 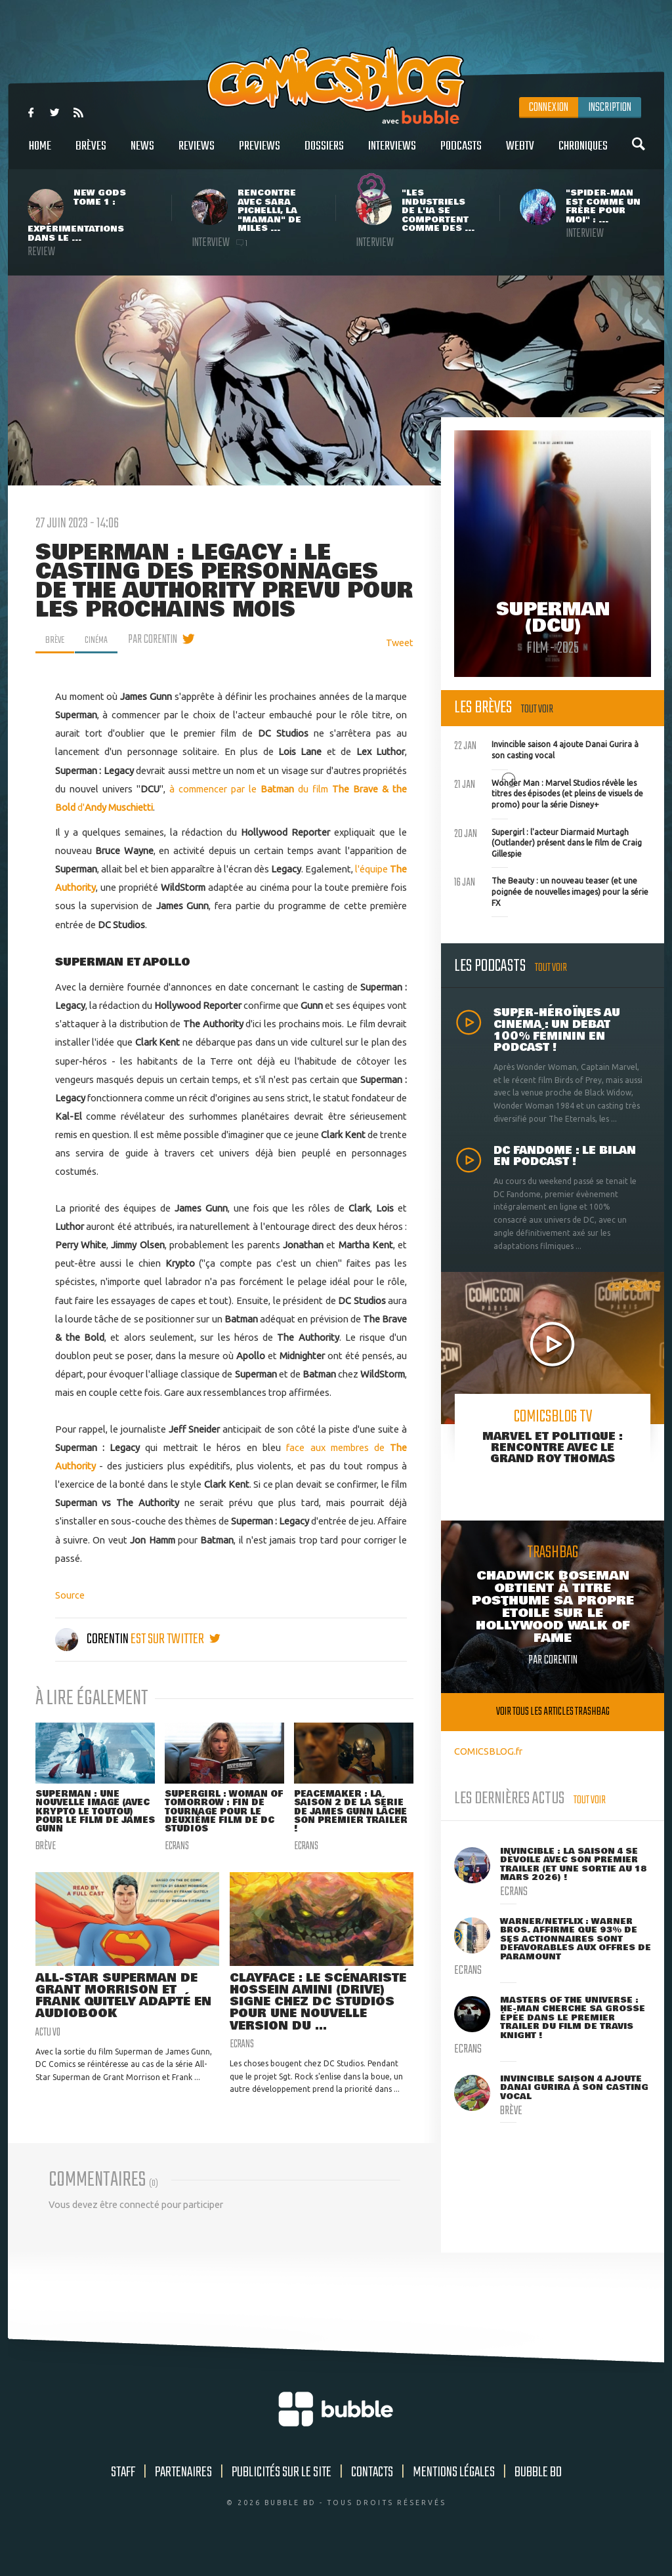 I want to click on access help or FAQ section, so click(x=371, y=187).